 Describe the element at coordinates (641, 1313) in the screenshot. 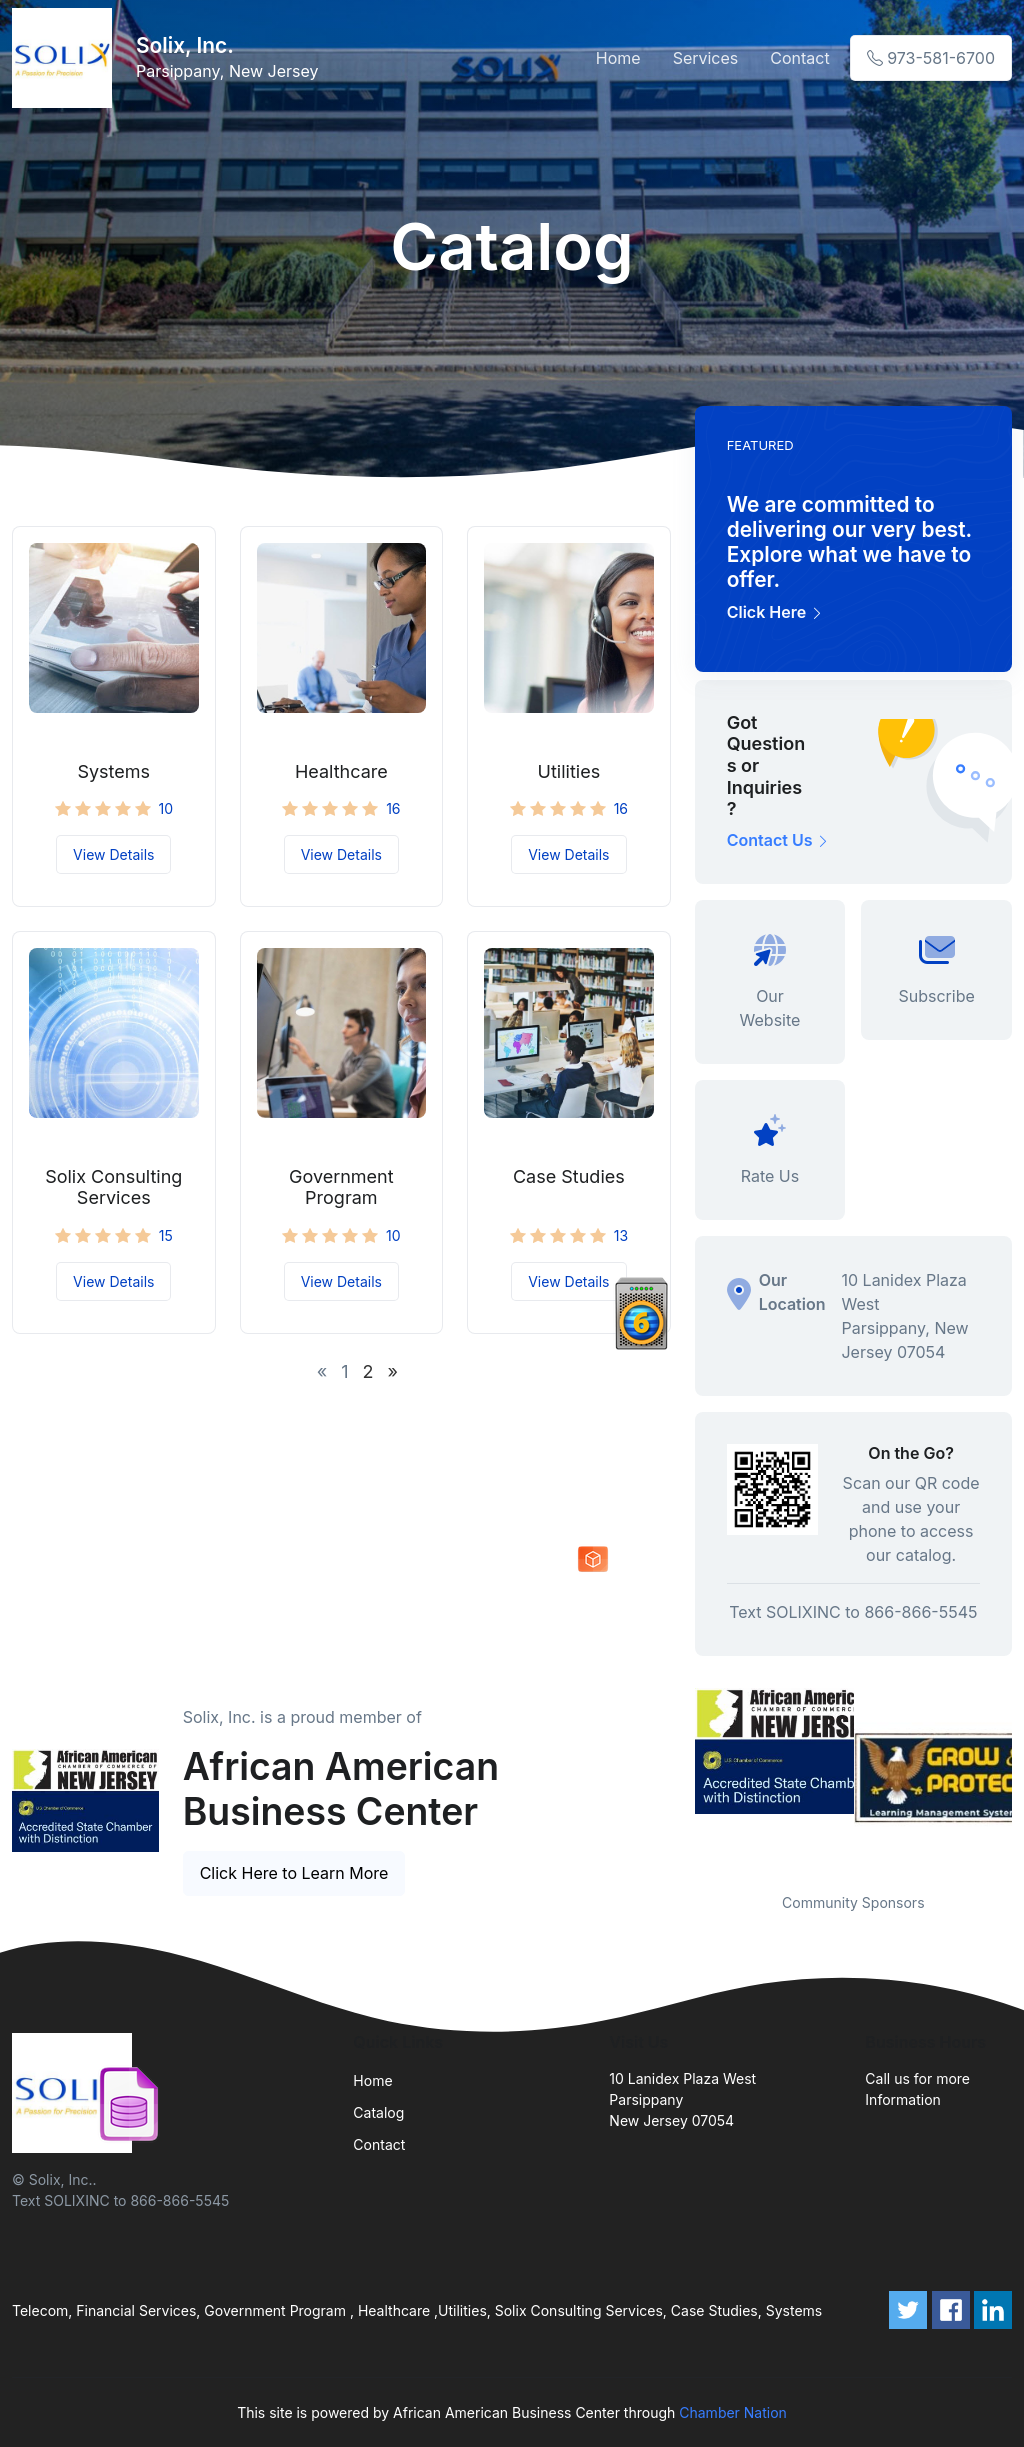

I see `RAID 6 storage array configuration` at that location.